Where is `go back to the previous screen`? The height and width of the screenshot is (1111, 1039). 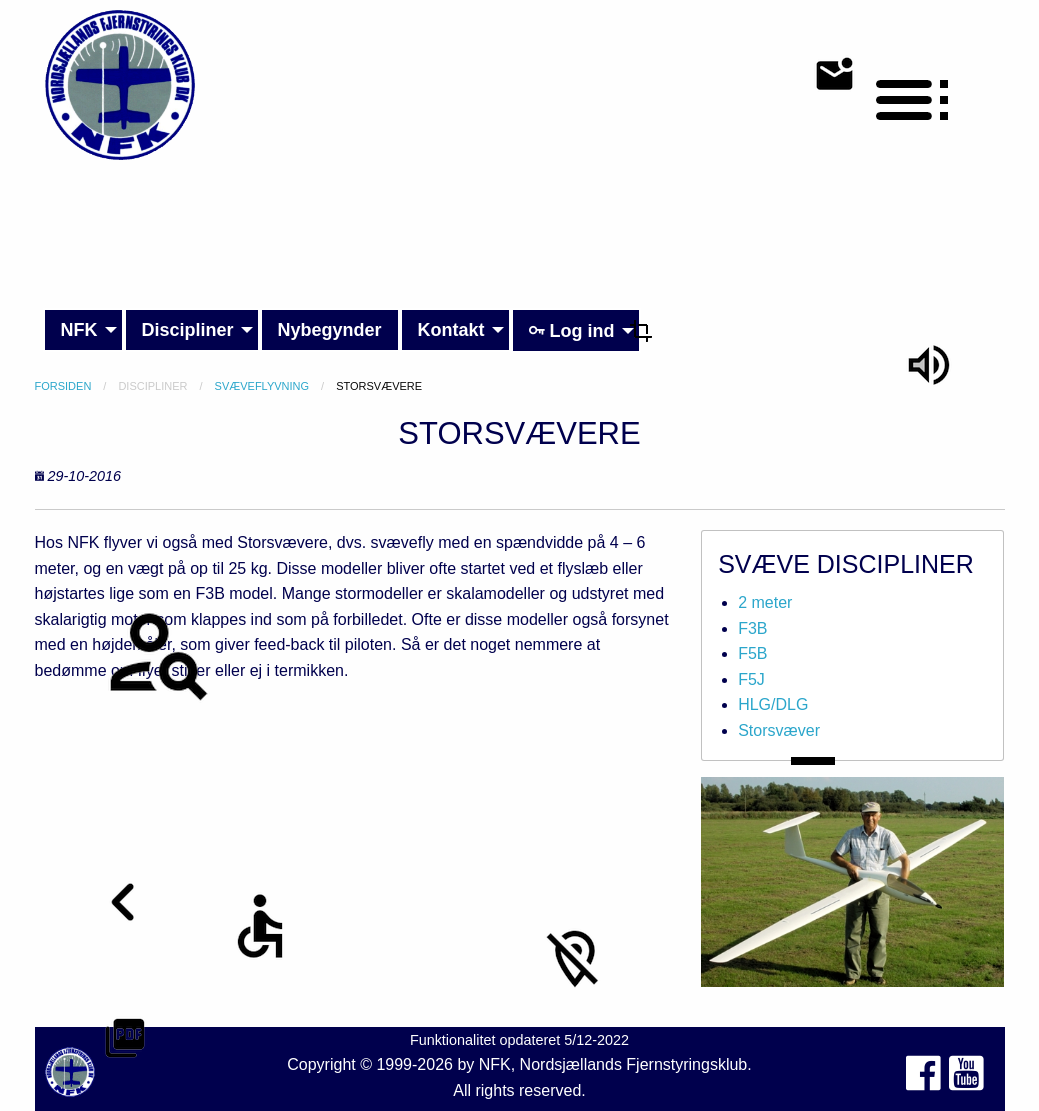 go back to the previous screen is located at coordinates (123, 902).